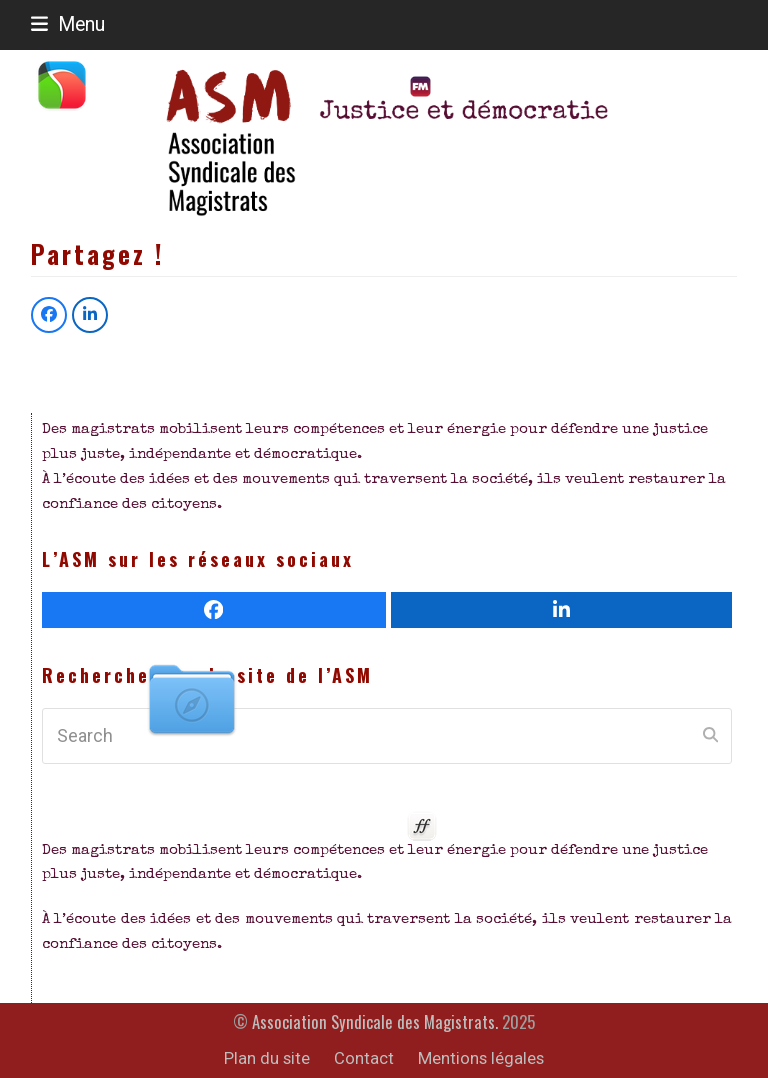 This screenshot has height=1078, width=768. I want to click on open reaper digital audio workstation, so click(62, 85).